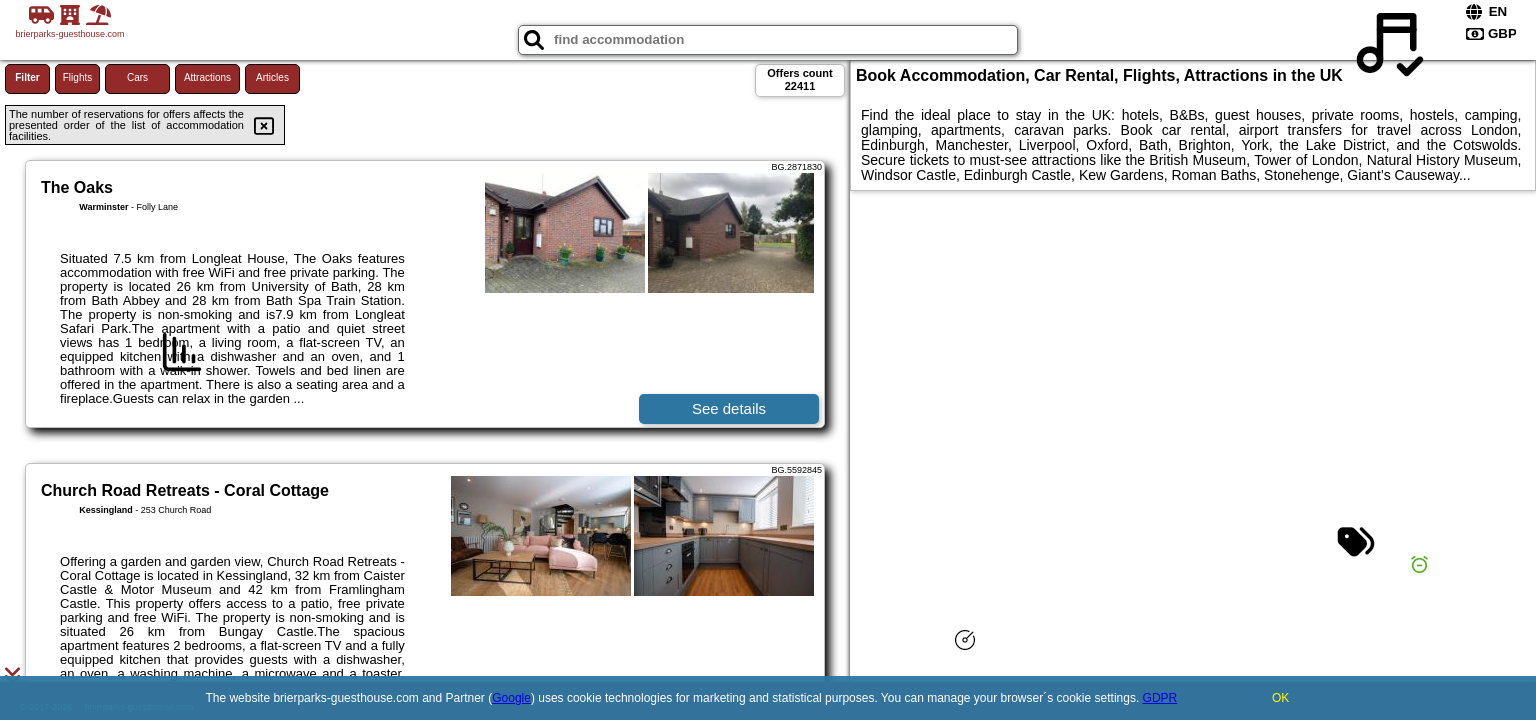 Image resolution: width=1536 pixels, height=720 pixels. I want to click on view performance metrics or usage statistics, so click(965, 640).